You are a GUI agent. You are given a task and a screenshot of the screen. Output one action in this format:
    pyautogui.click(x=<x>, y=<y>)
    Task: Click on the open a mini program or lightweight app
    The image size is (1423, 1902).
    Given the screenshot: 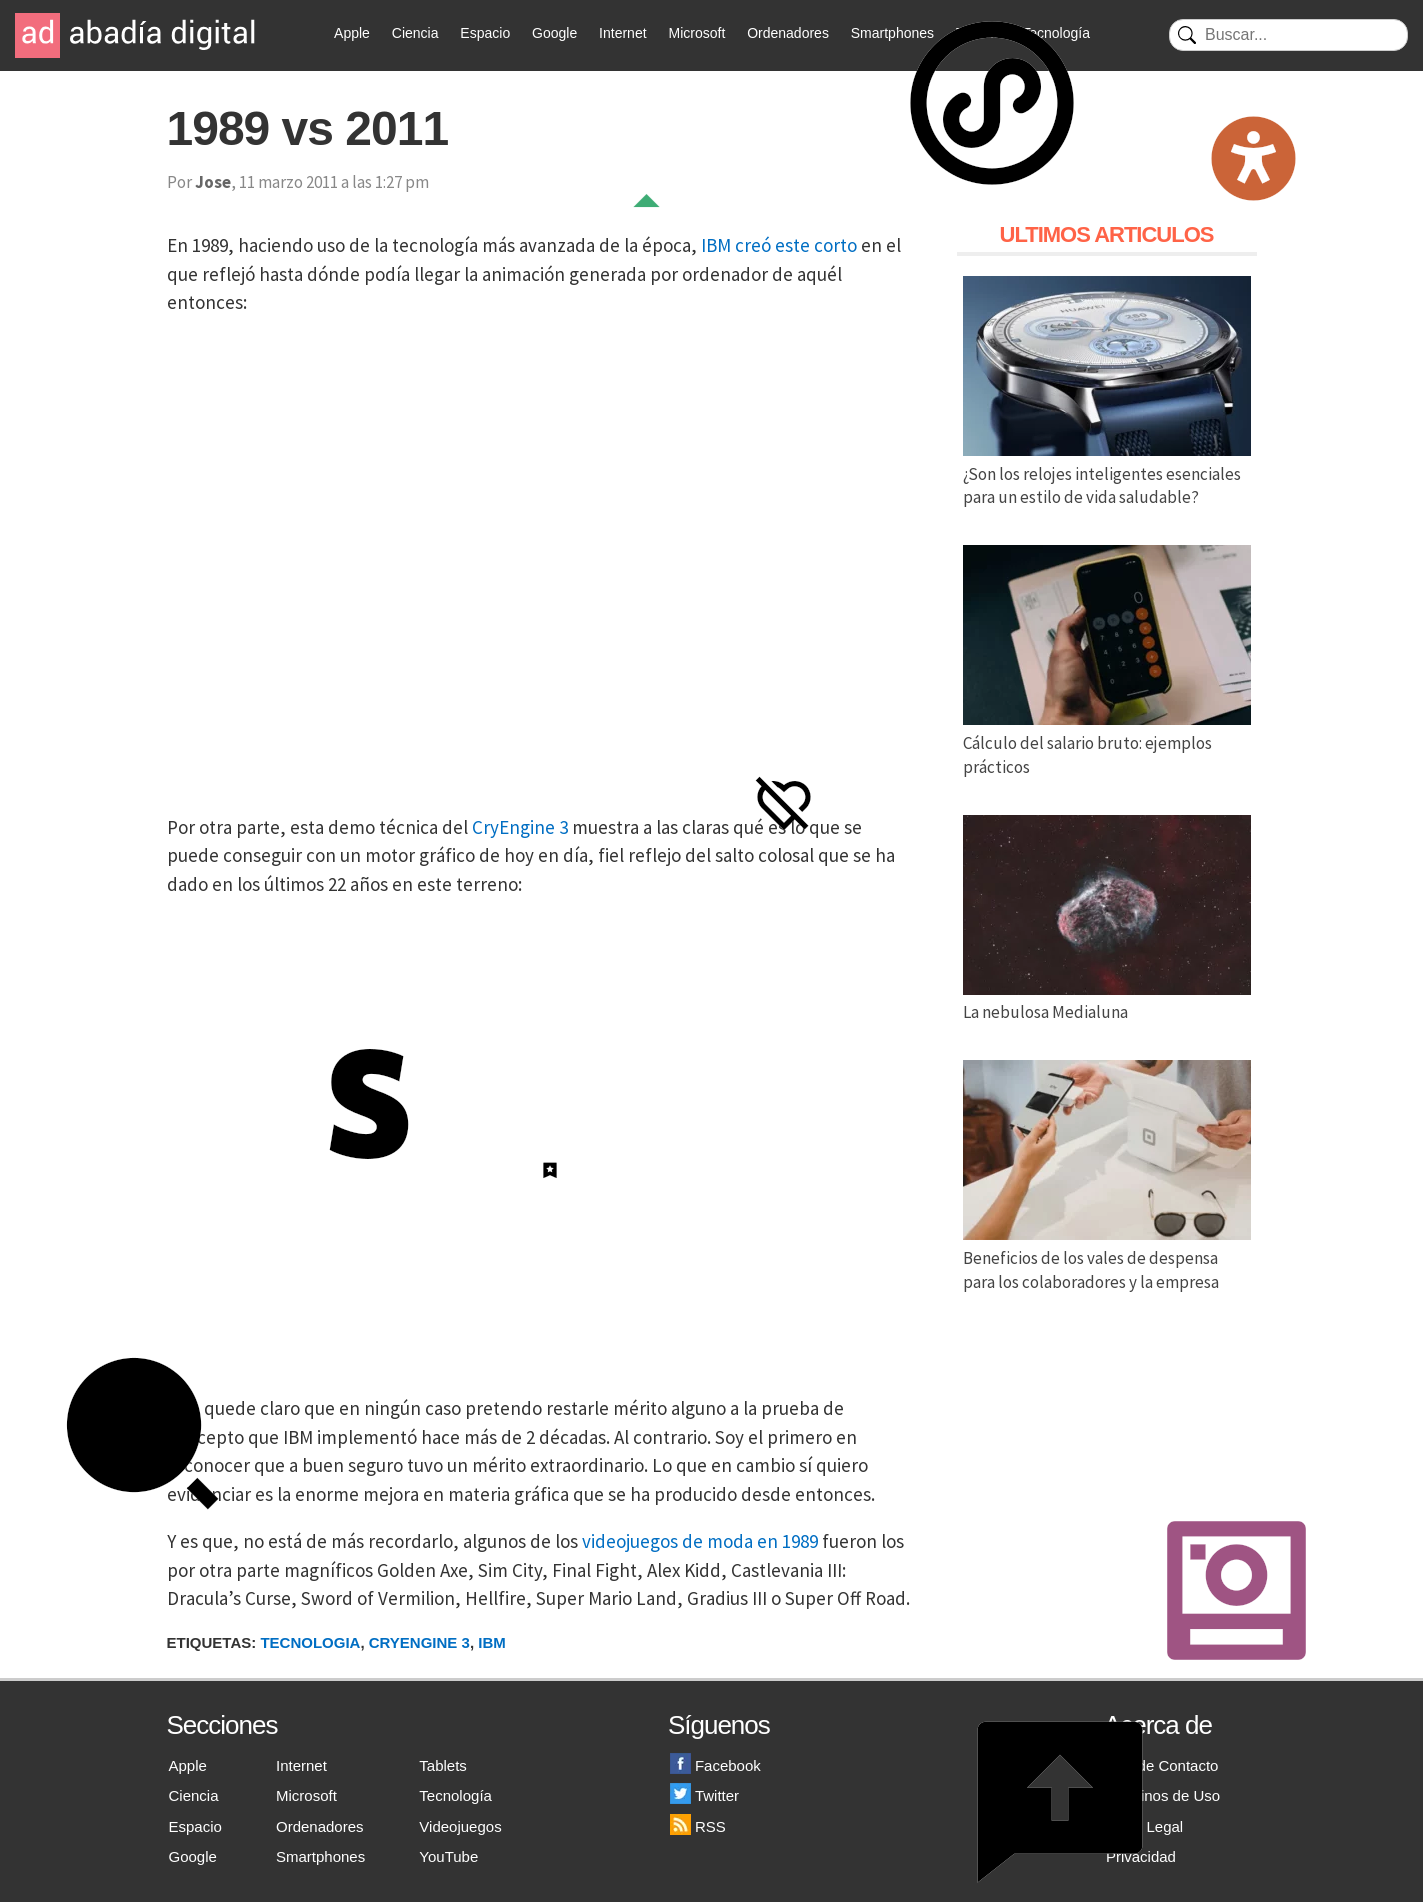 What is the action you would take?
    pyautogui.click(x=992, y=103)
    